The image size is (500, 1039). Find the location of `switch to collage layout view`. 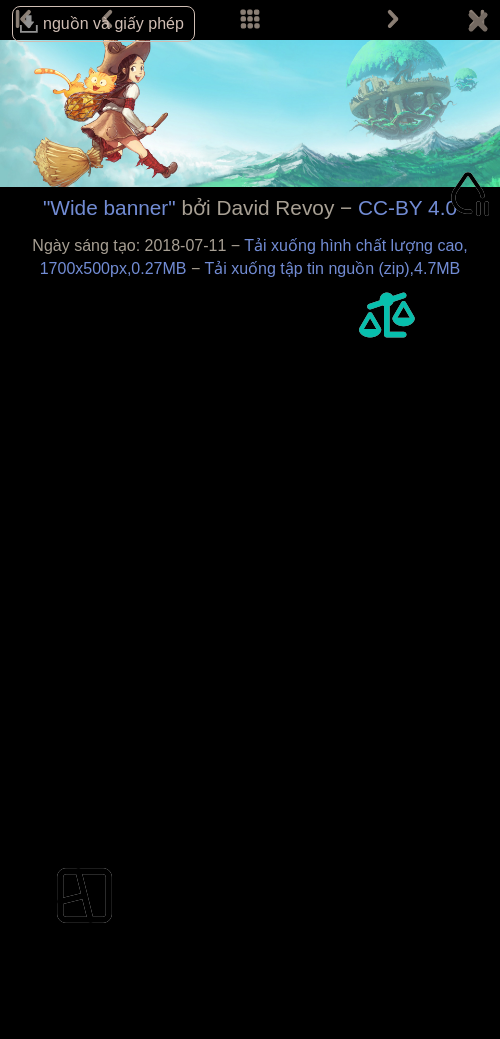

switch to collage layout view is located at coordinates (84, 895).